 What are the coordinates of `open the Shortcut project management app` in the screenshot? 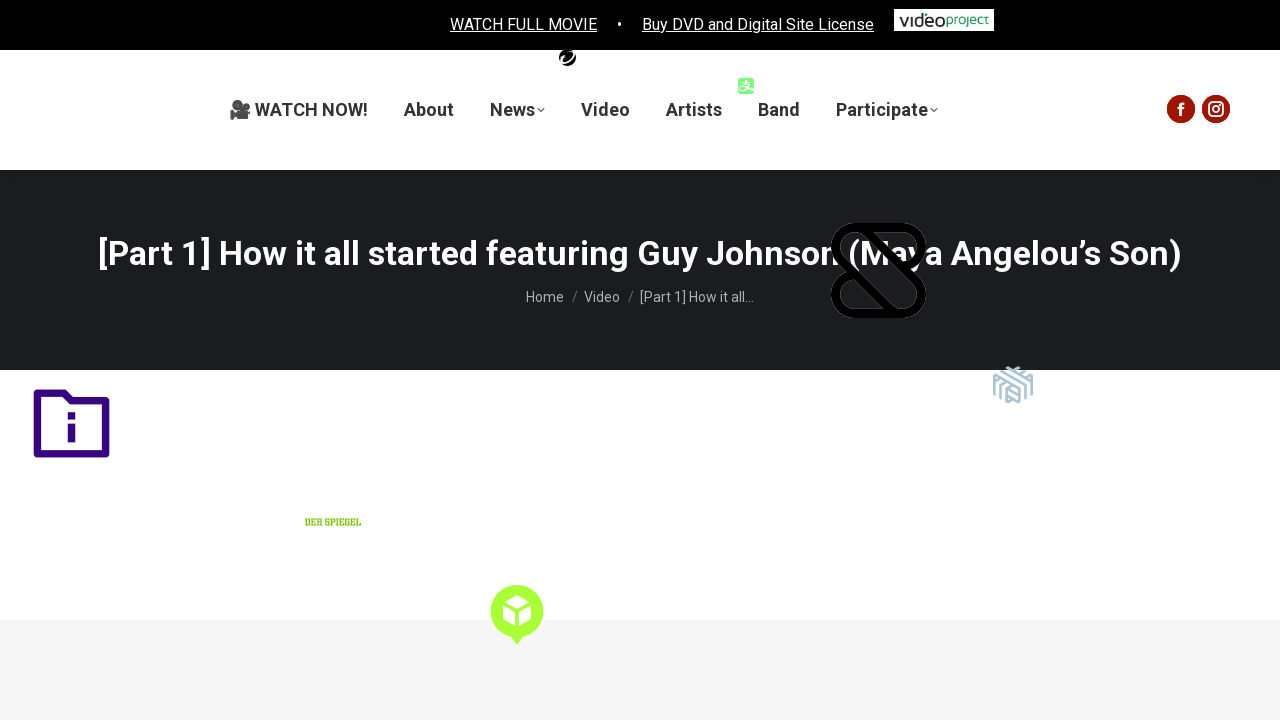 It's located at (878, 270).